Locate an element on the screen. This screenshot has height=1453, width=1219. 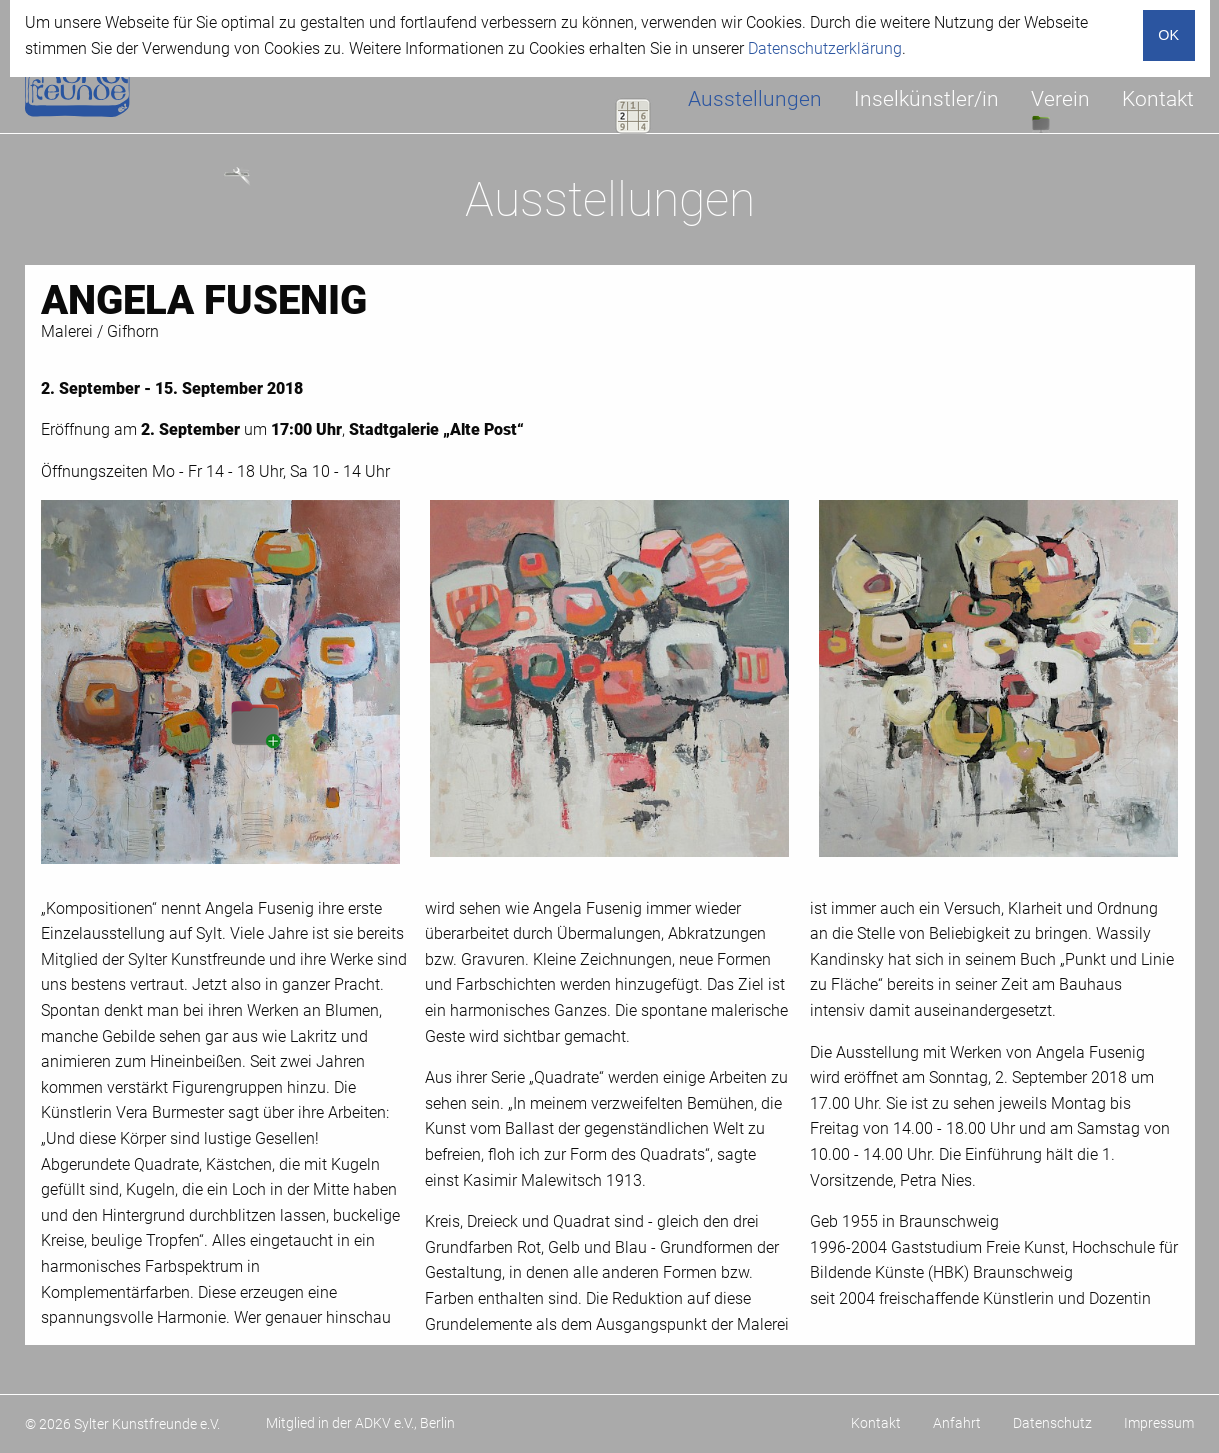
access a remote or network folder is located at coordinates (1041, 124).